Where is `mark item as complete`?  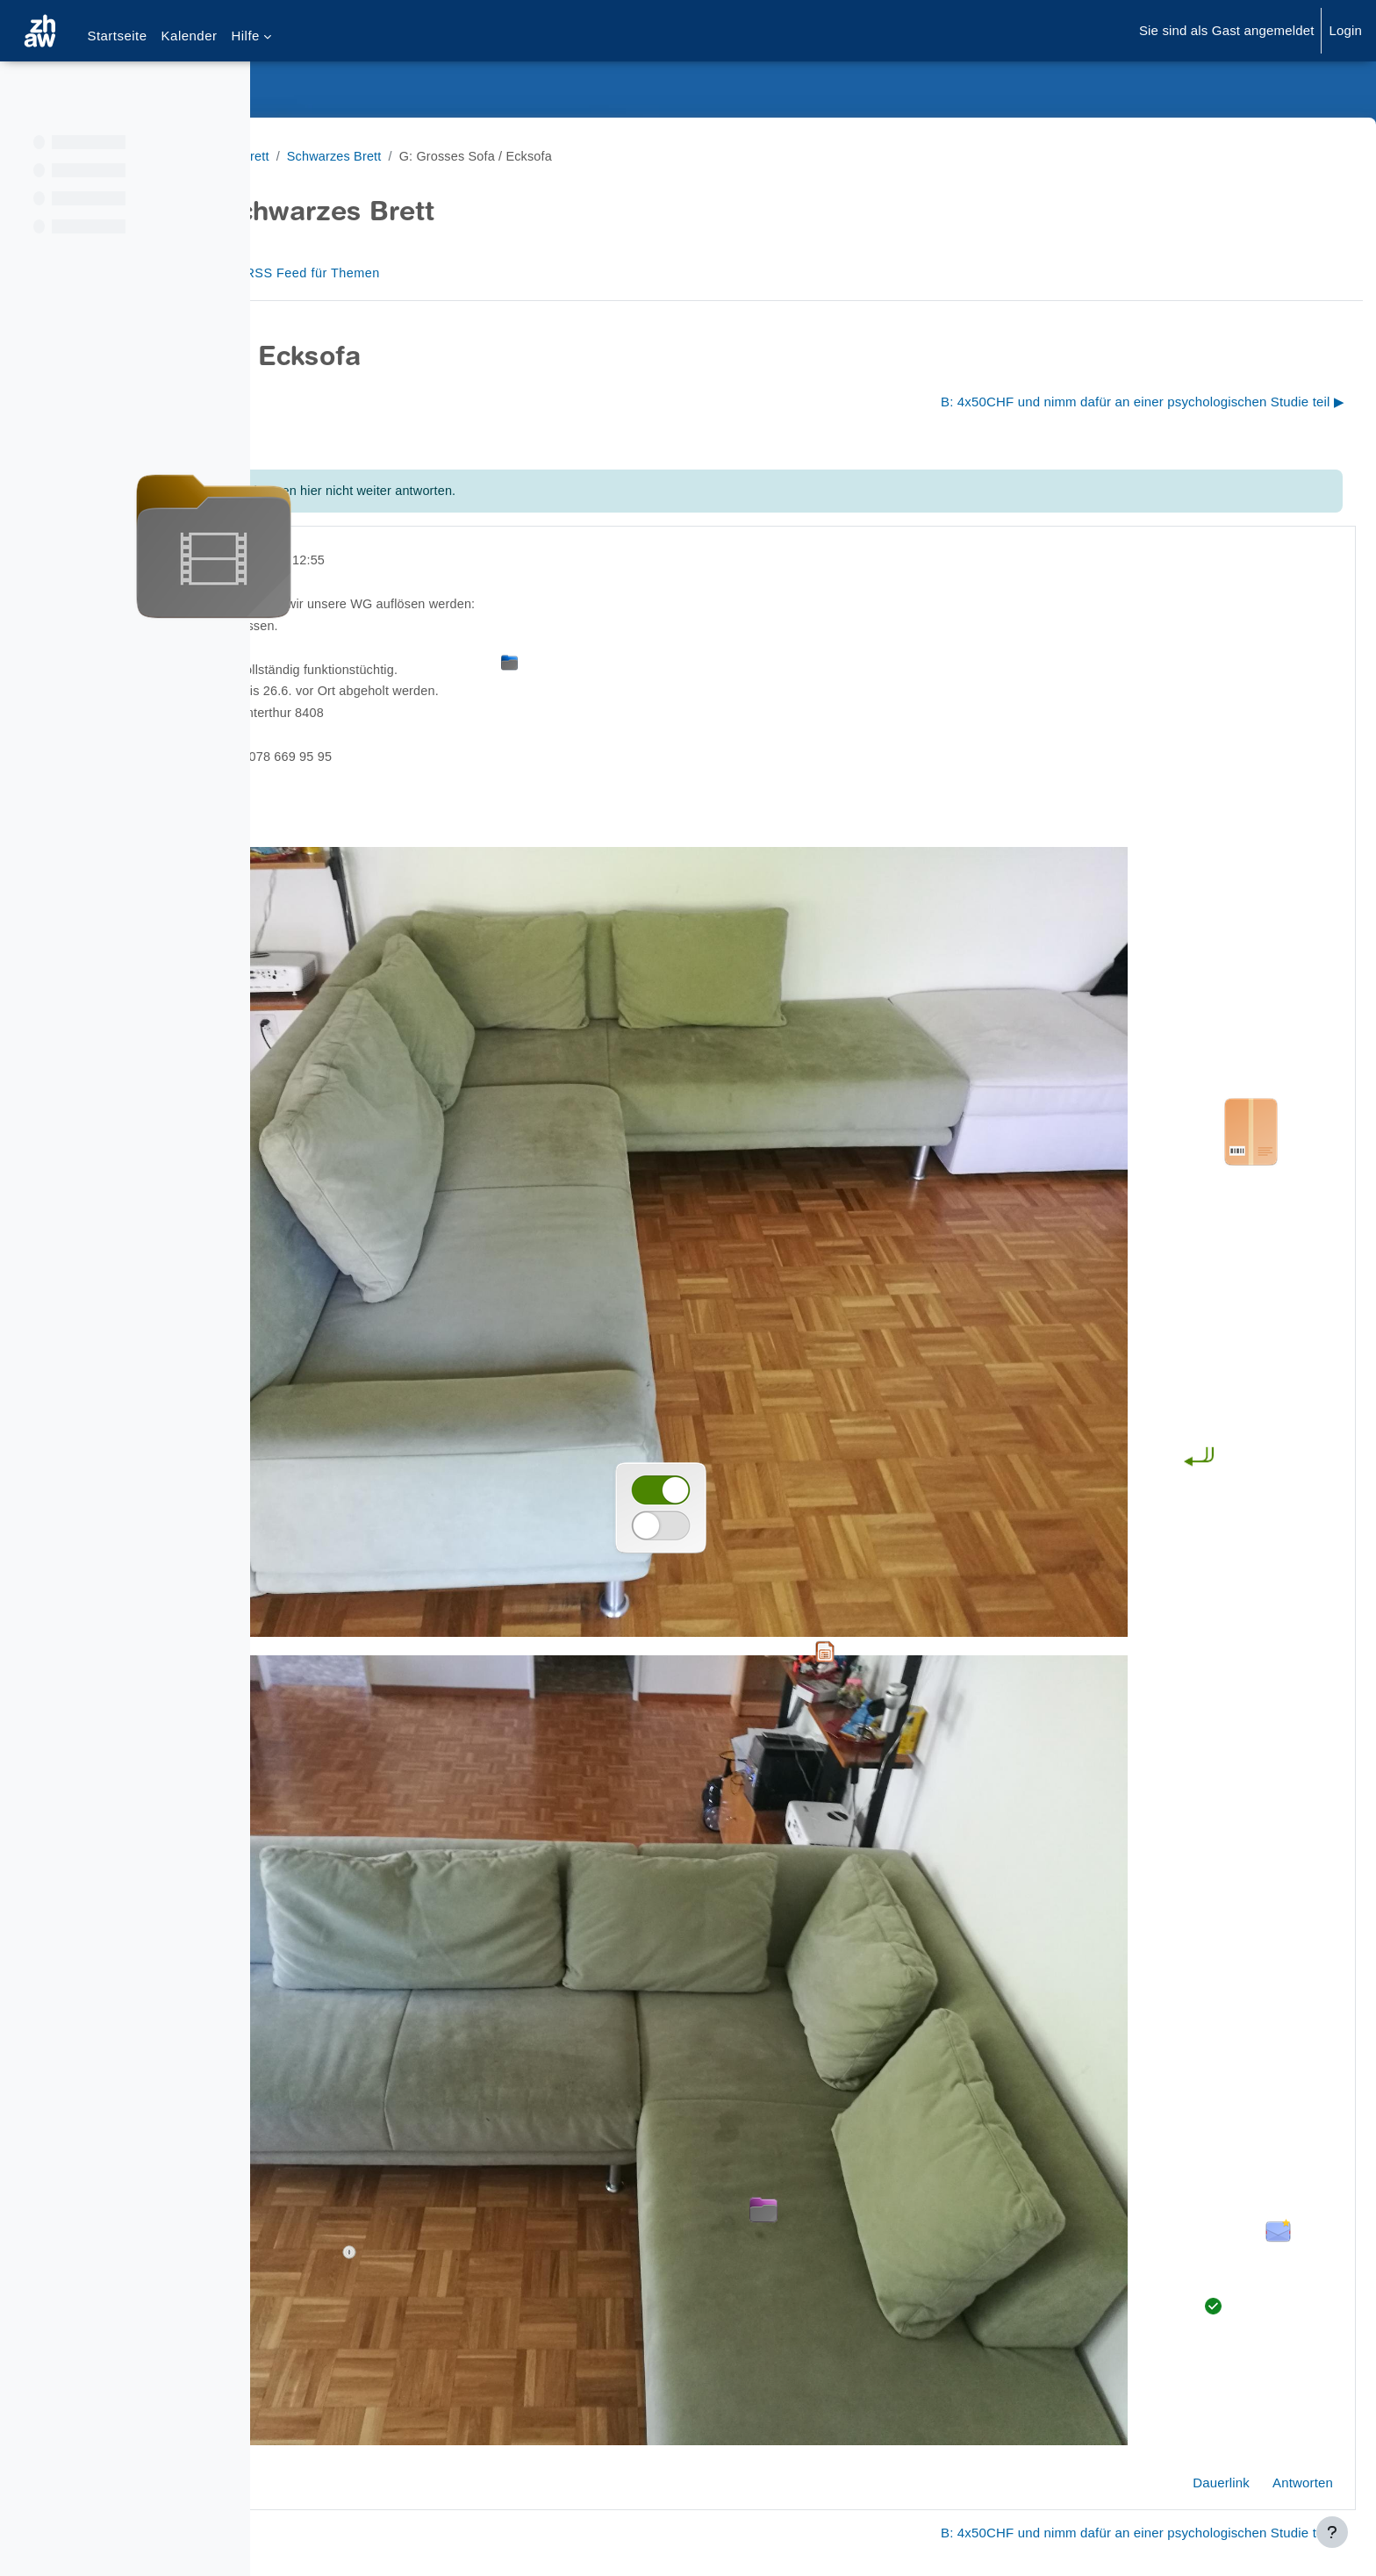
mark item as complete is located at coordinates (1213, 2306).